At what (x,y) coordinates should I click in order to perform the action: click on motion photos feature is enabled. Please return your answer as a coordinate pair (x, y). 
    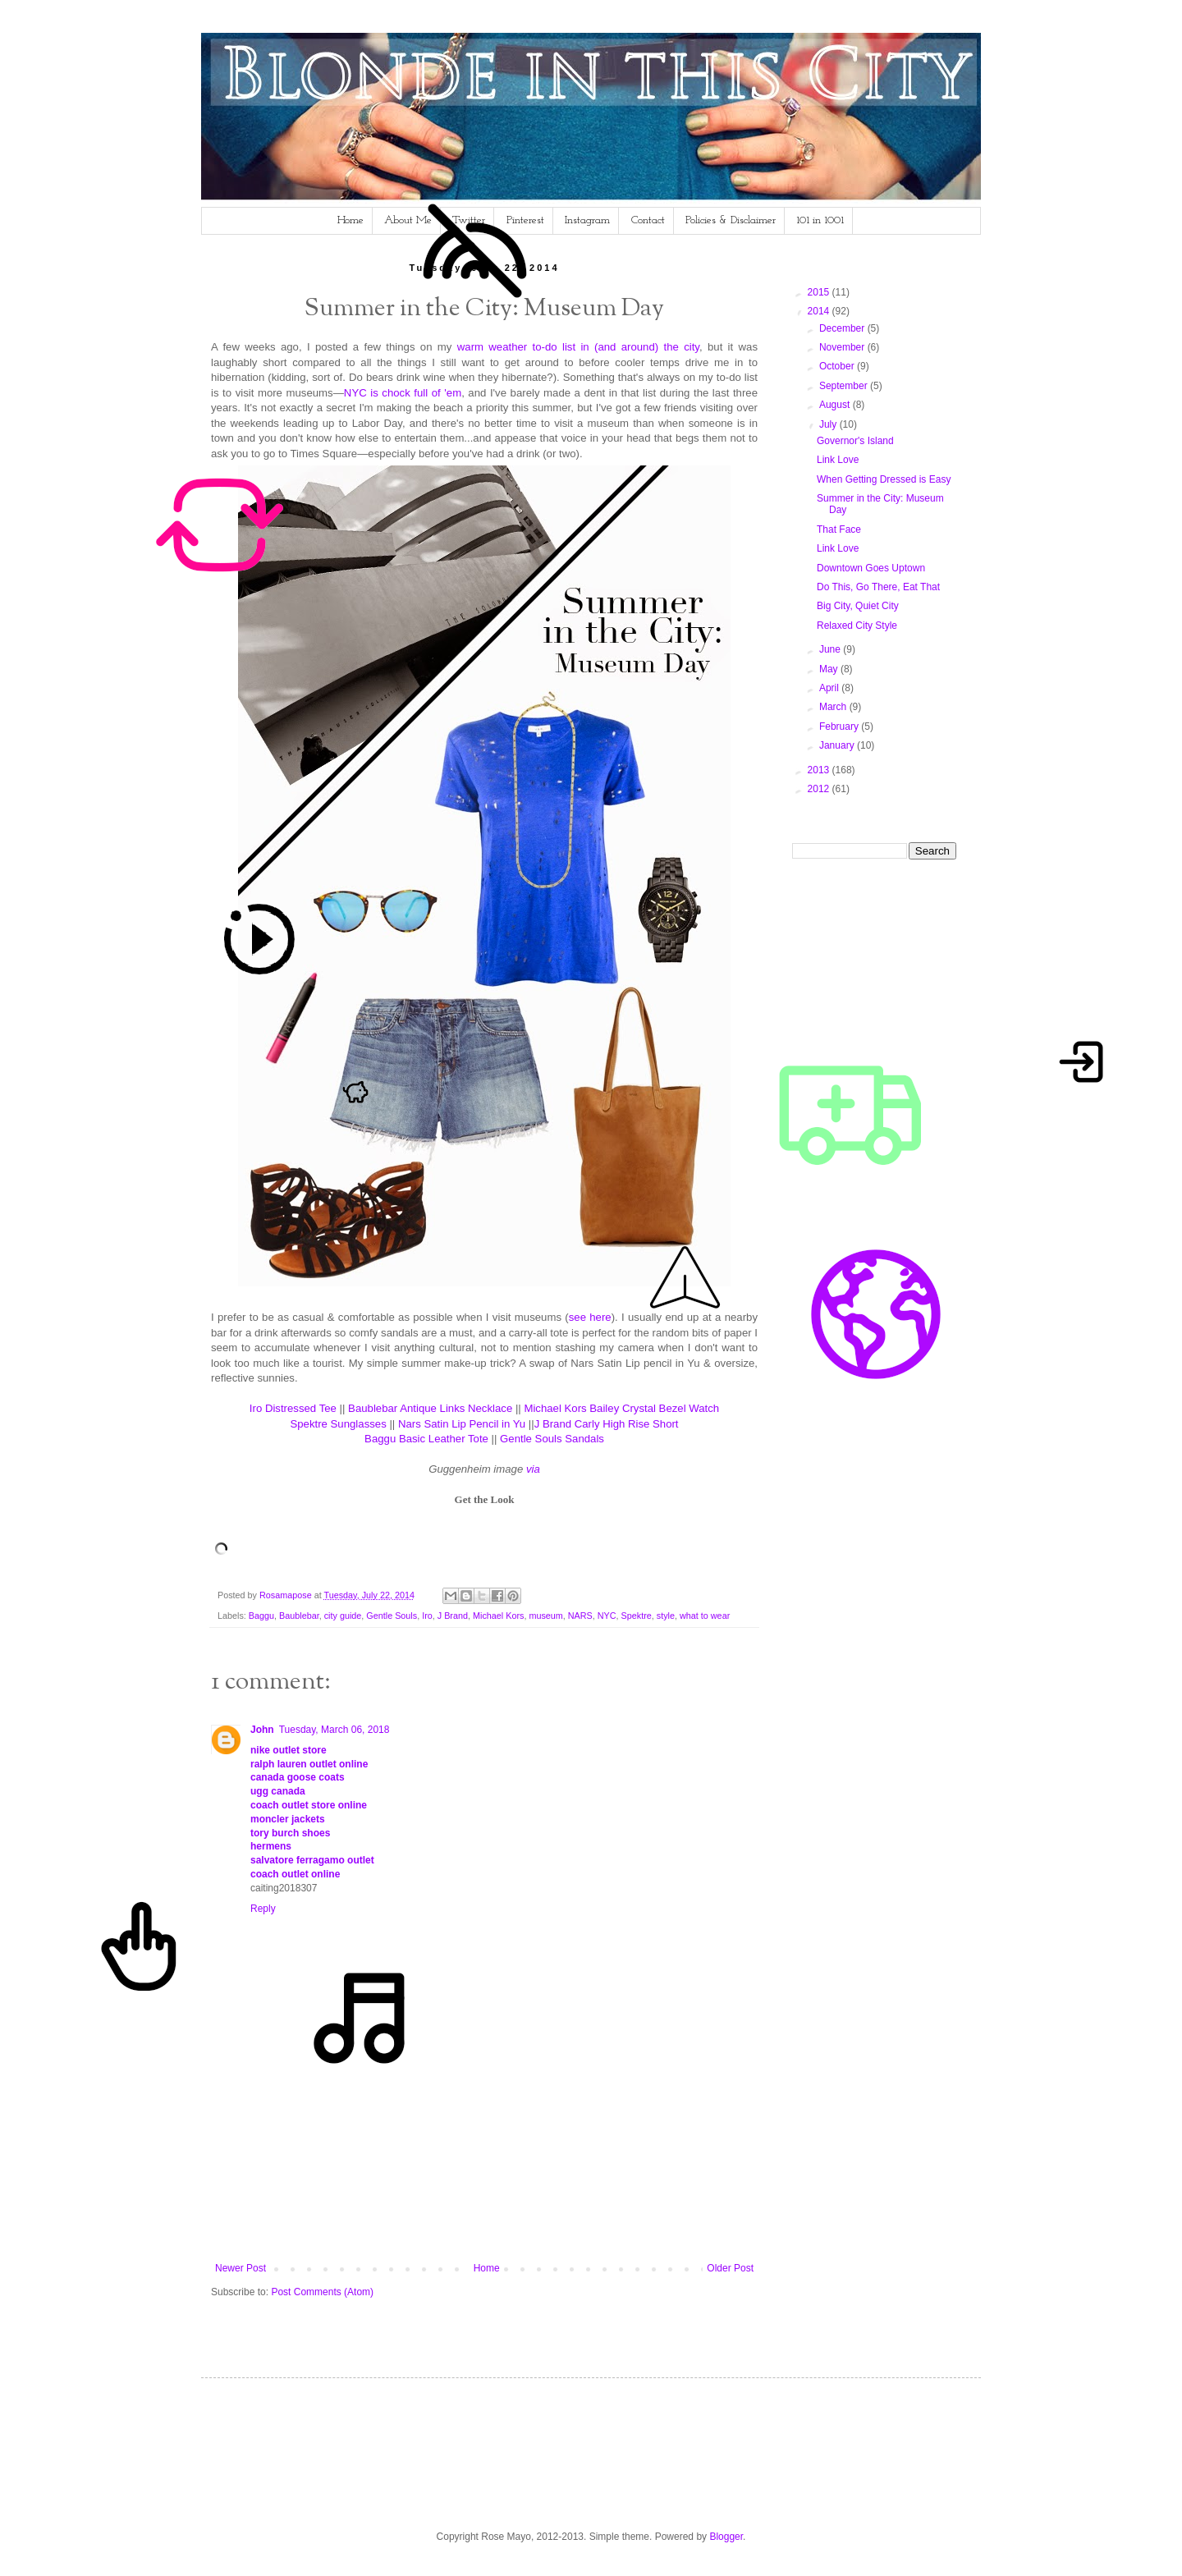
    Looking at the image, I should click on (259, 939).